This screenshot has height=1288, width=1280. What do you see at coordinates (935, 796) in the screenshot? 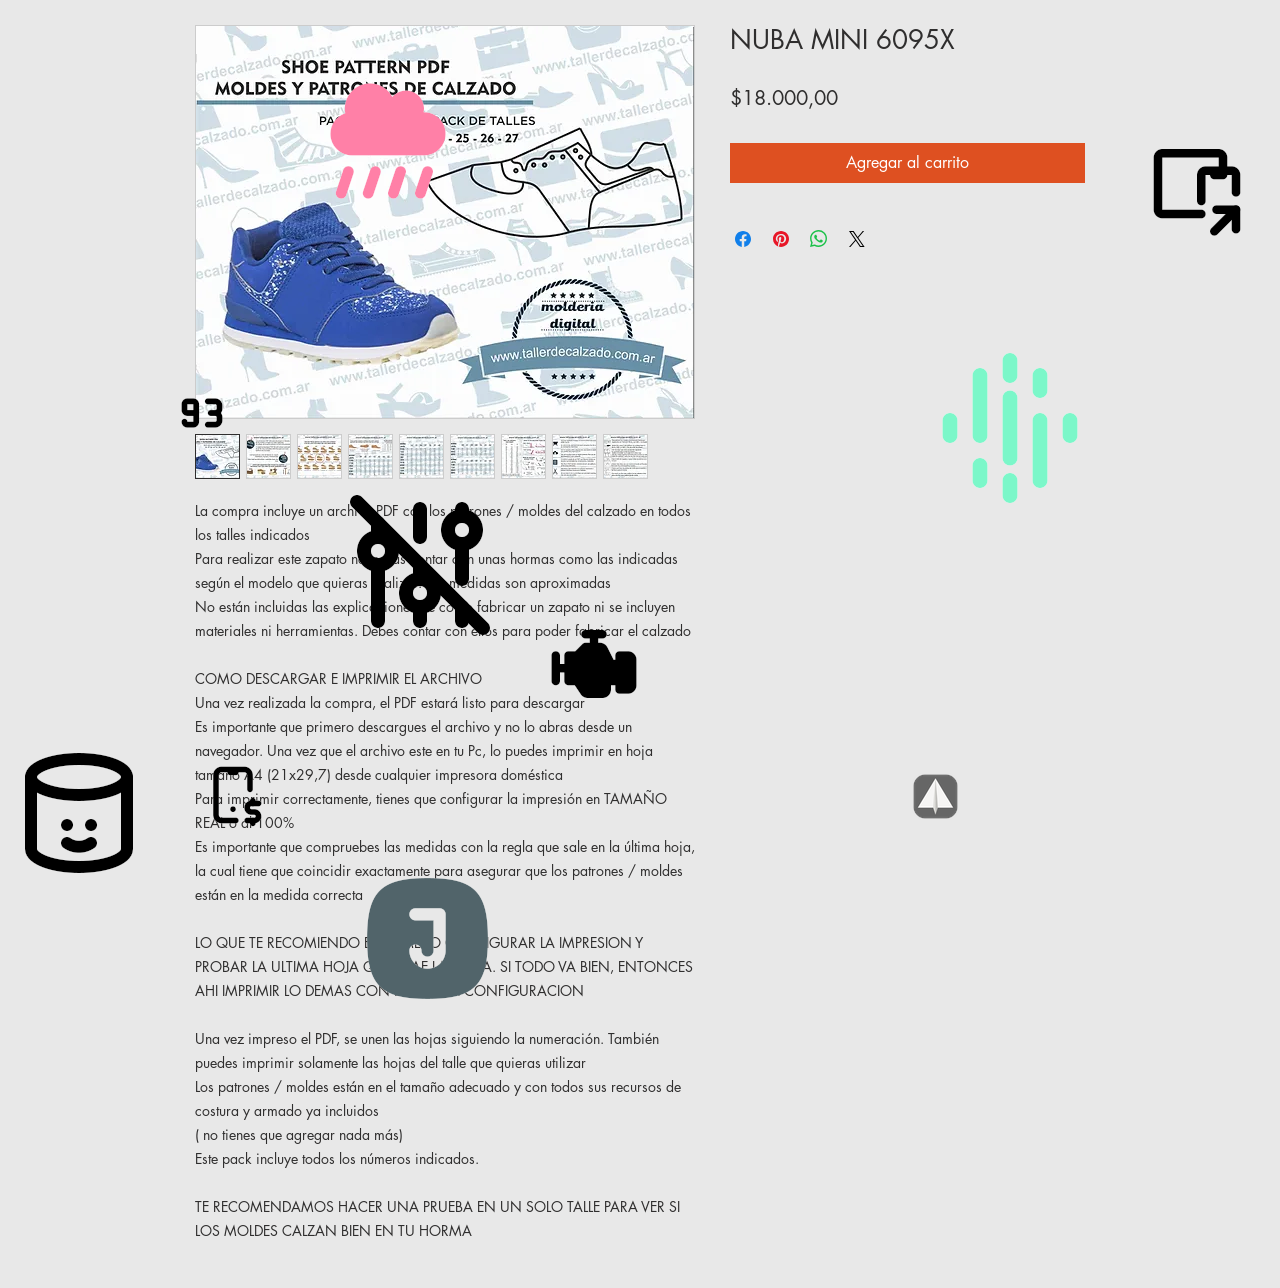
I see `send or share content` at bounding box center [935, 796].